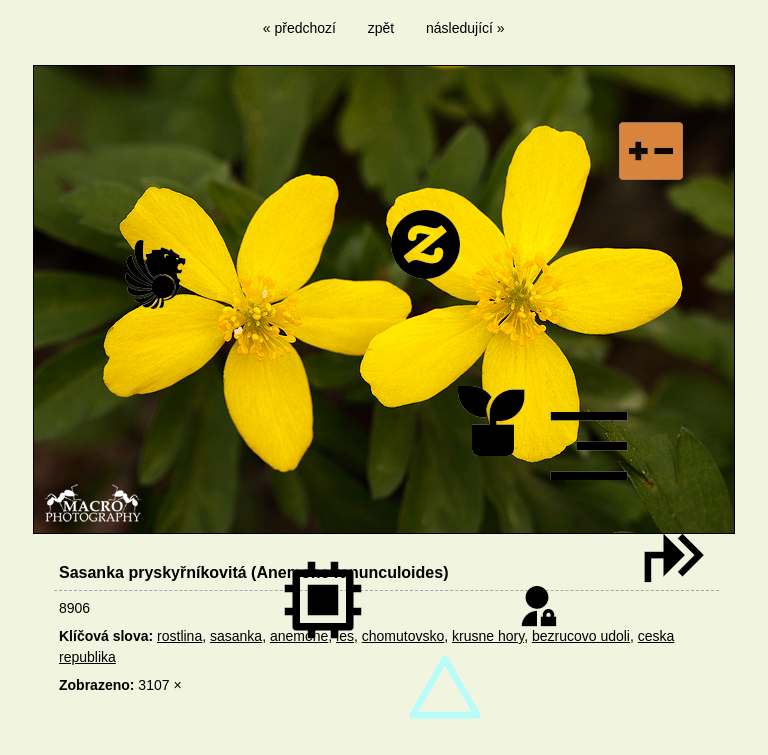  I want to click on visit zazzle website or store, so click(425, 244).